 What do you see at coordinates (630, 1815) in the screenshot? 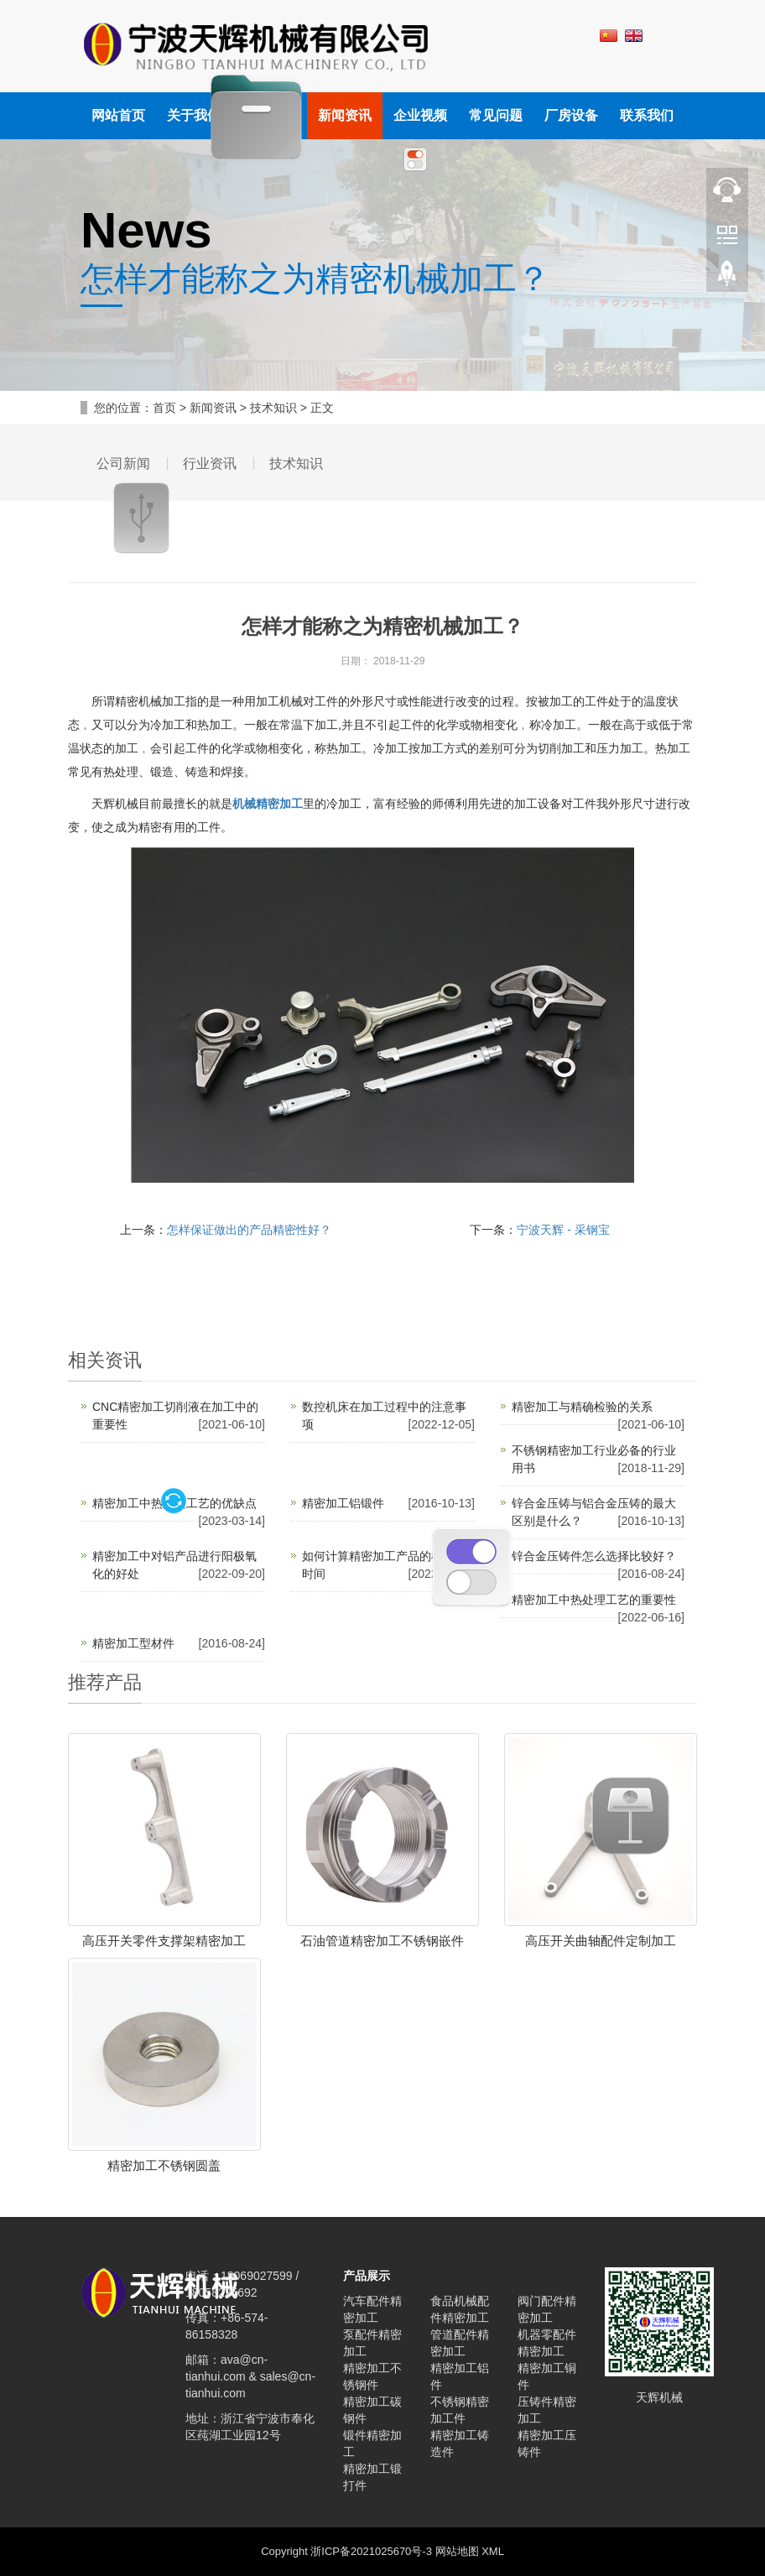
I see `open Keynote to create or edit presentations` at bounding box center [630, 1815].